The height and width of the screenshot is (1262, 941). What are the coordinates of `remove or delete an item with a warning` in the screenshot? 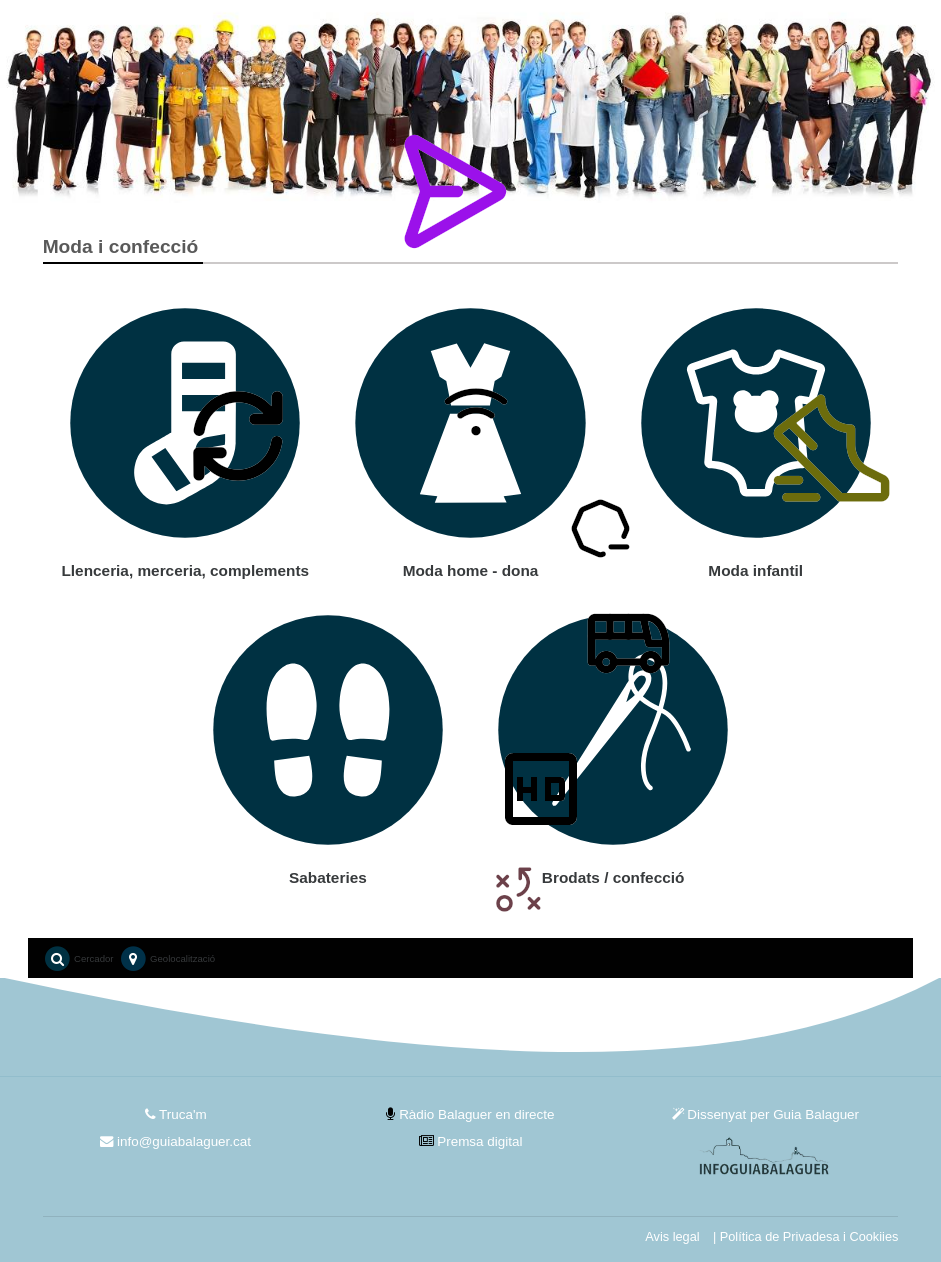 It's located at (600, 528).